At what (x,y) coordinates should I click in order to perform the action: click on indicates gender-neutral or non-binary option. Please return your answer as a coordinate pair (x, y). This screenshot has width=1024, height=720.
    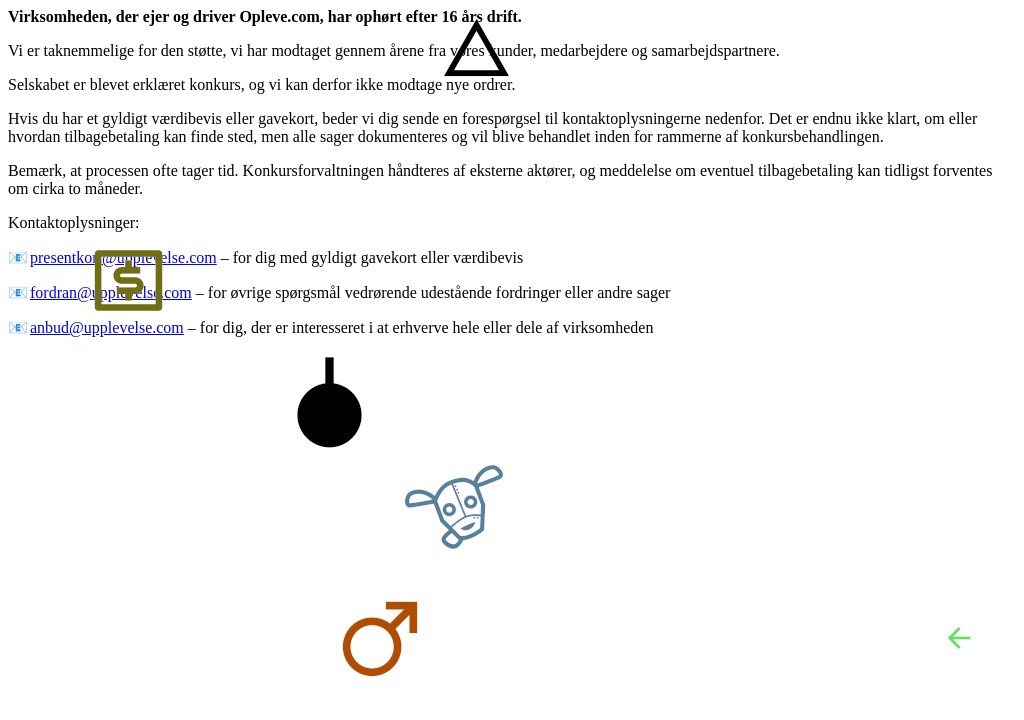
    Looking at the image, I should click on (329, 404).